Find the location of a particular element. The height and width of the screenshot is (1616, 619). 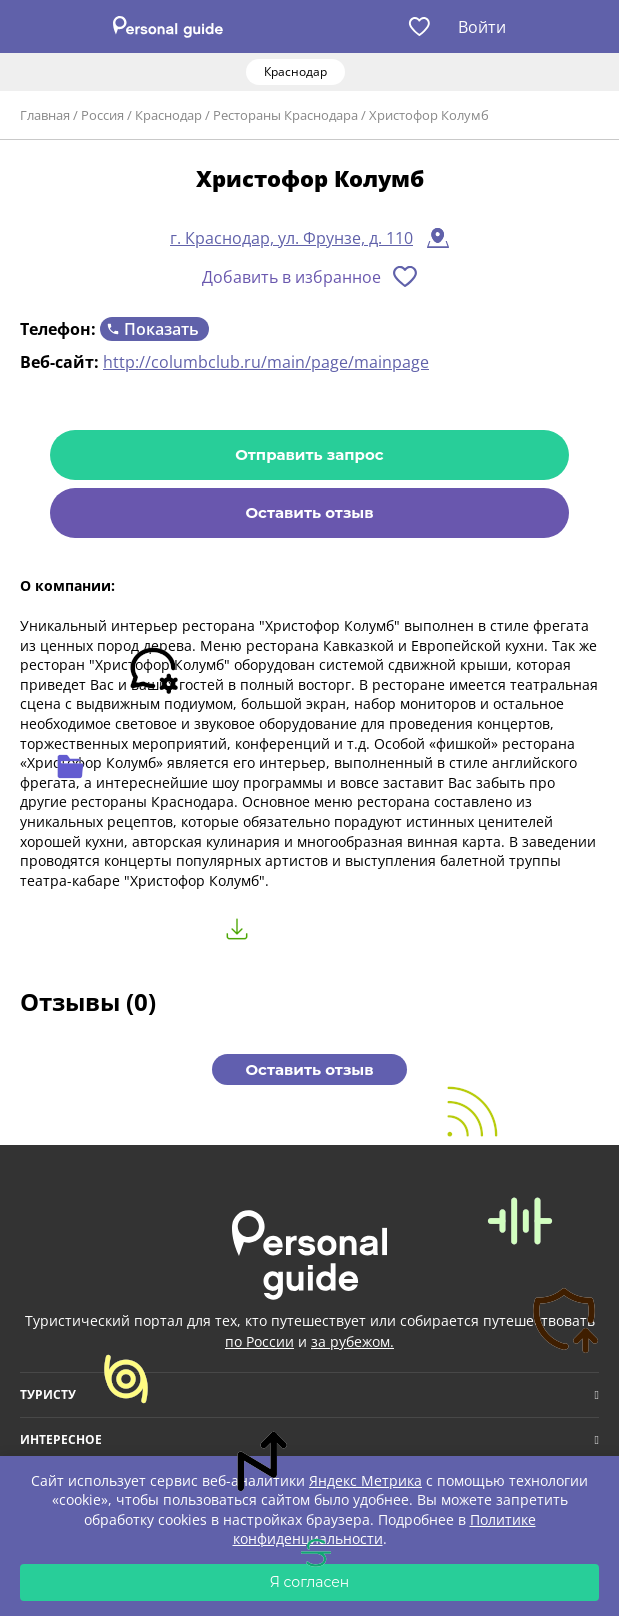

download a file is located at coordinates (237, 929).